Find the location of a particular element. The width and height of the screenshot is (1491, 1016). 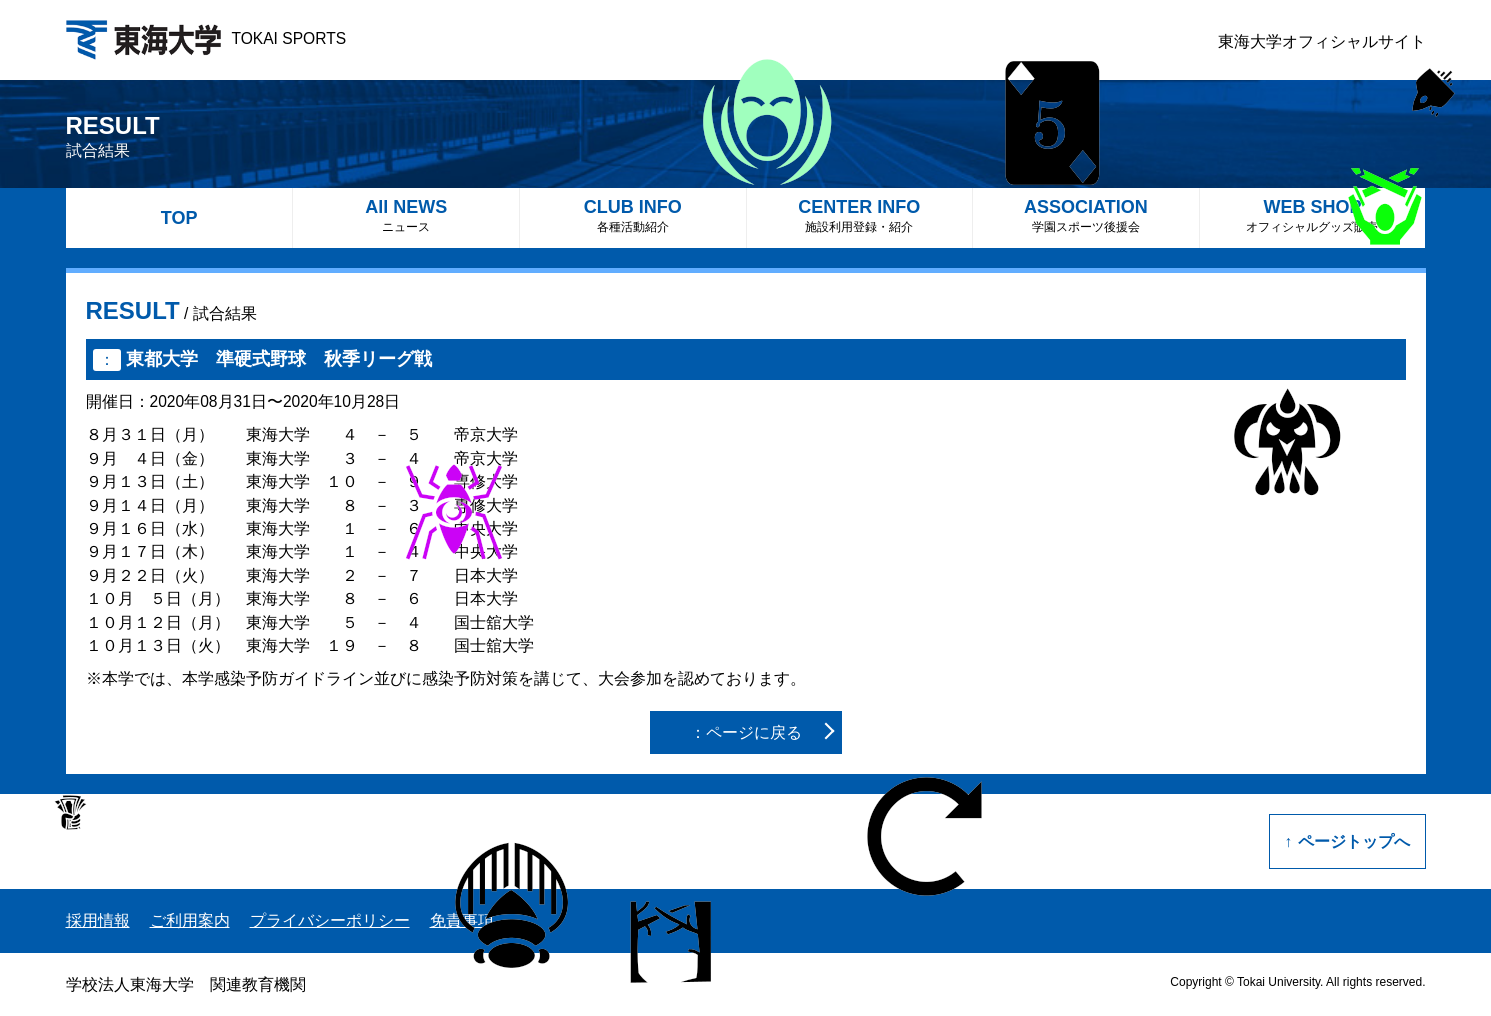

indicates a spider or arachnid creature in game is located at coordinates (454, 512).